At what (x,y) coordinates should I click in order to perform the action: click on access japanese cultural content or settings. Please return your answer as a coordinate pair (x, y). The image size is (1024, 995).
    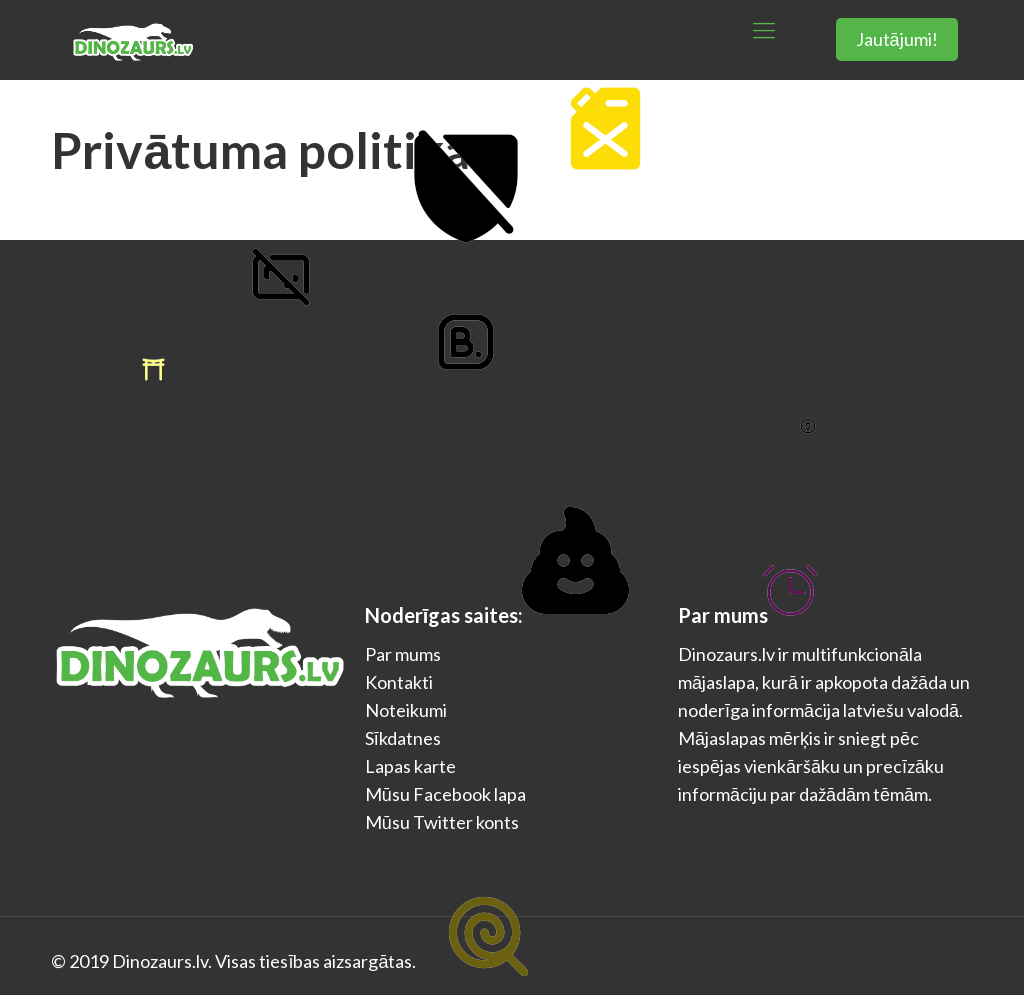
    Looking at the image, I should click on (153, 369).